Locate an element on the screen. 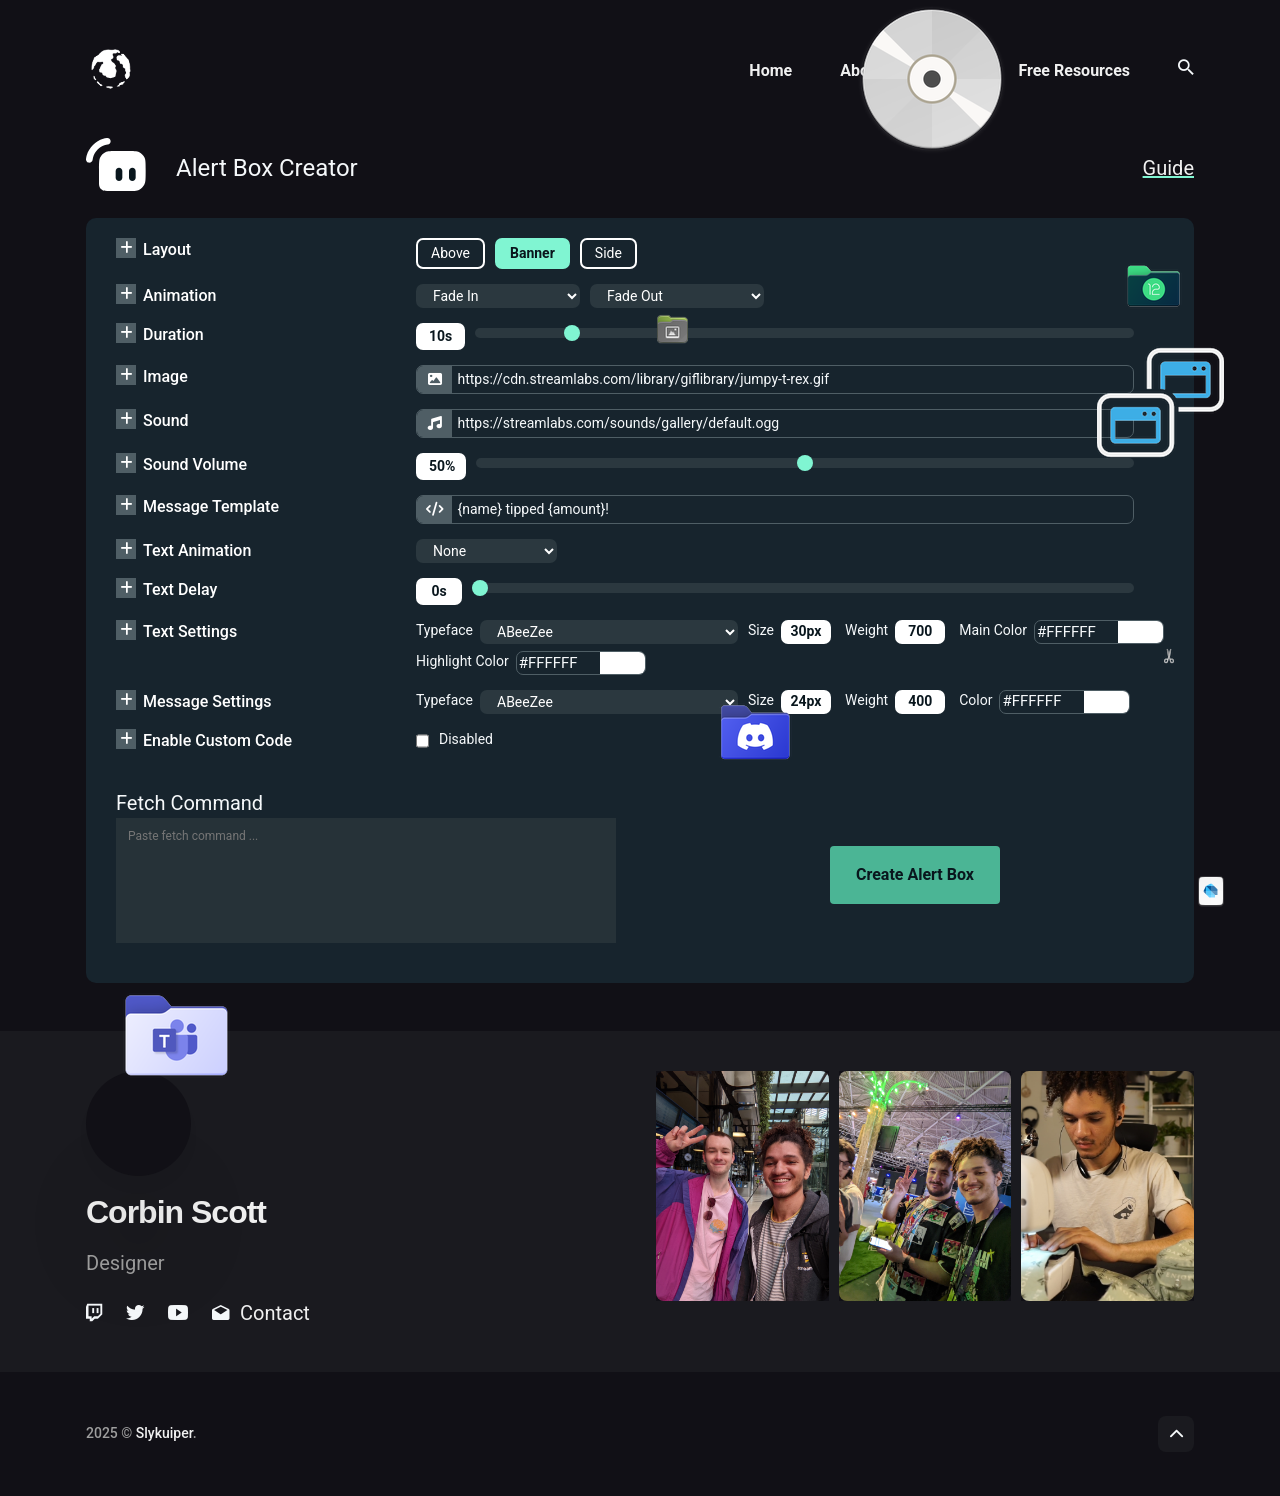  duplicate display mode enabled is located at coordinates (1160, 402).